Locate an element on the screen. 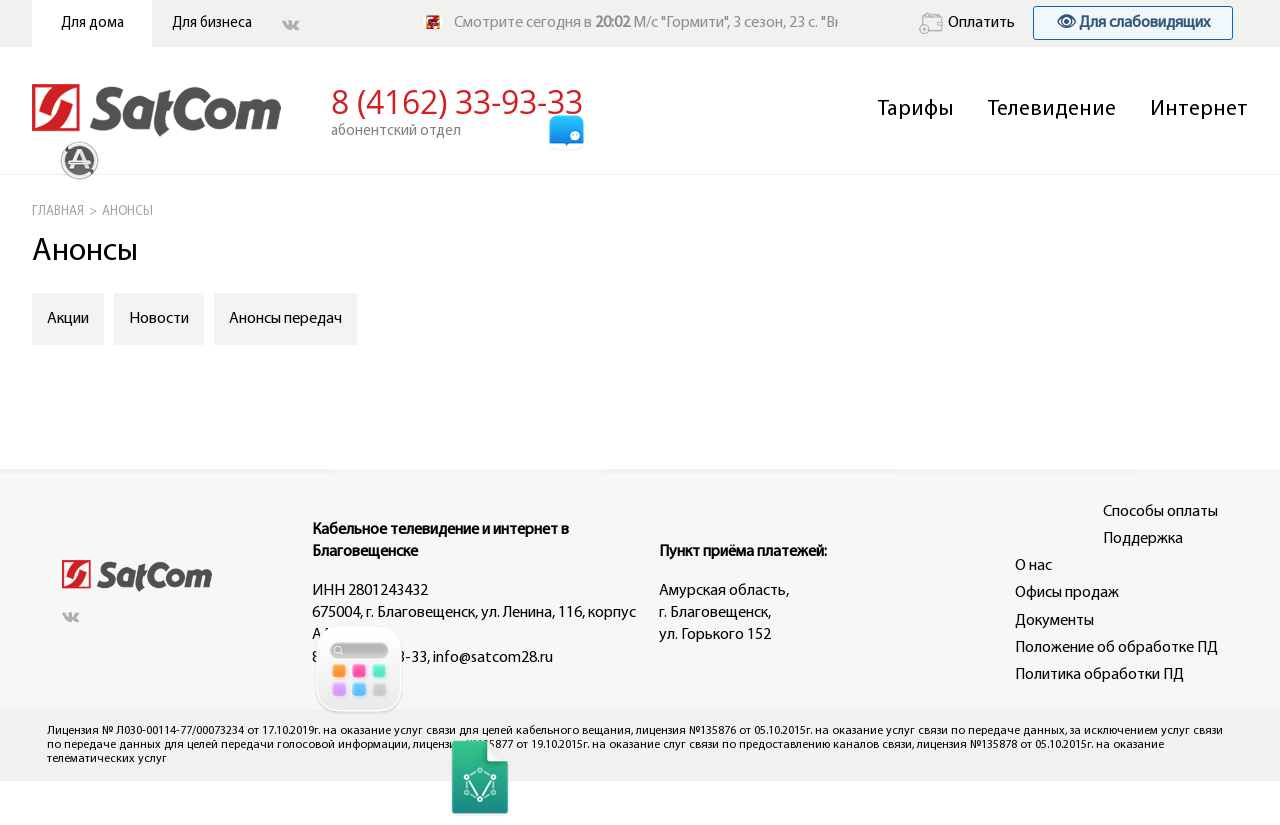 This screenshot has width=1280, height=825. a vector graphics file is located at coordinates (480, 777).